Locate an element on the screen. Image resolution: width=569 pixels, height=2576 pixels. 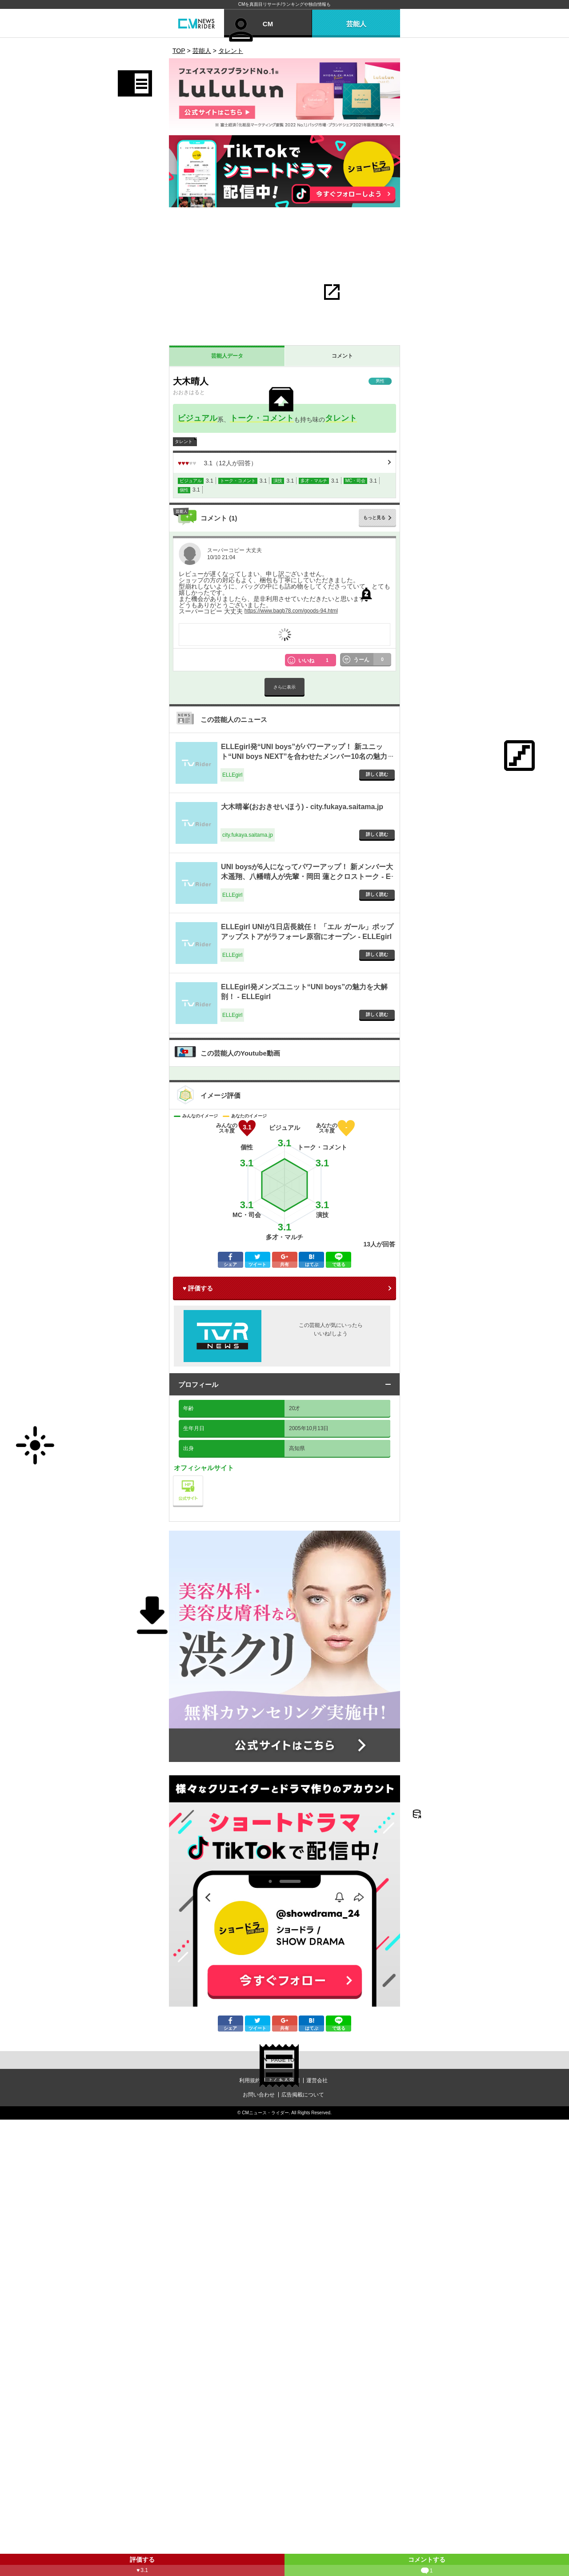
indicates stairs or stairway access is located at coordinates (519, 755).